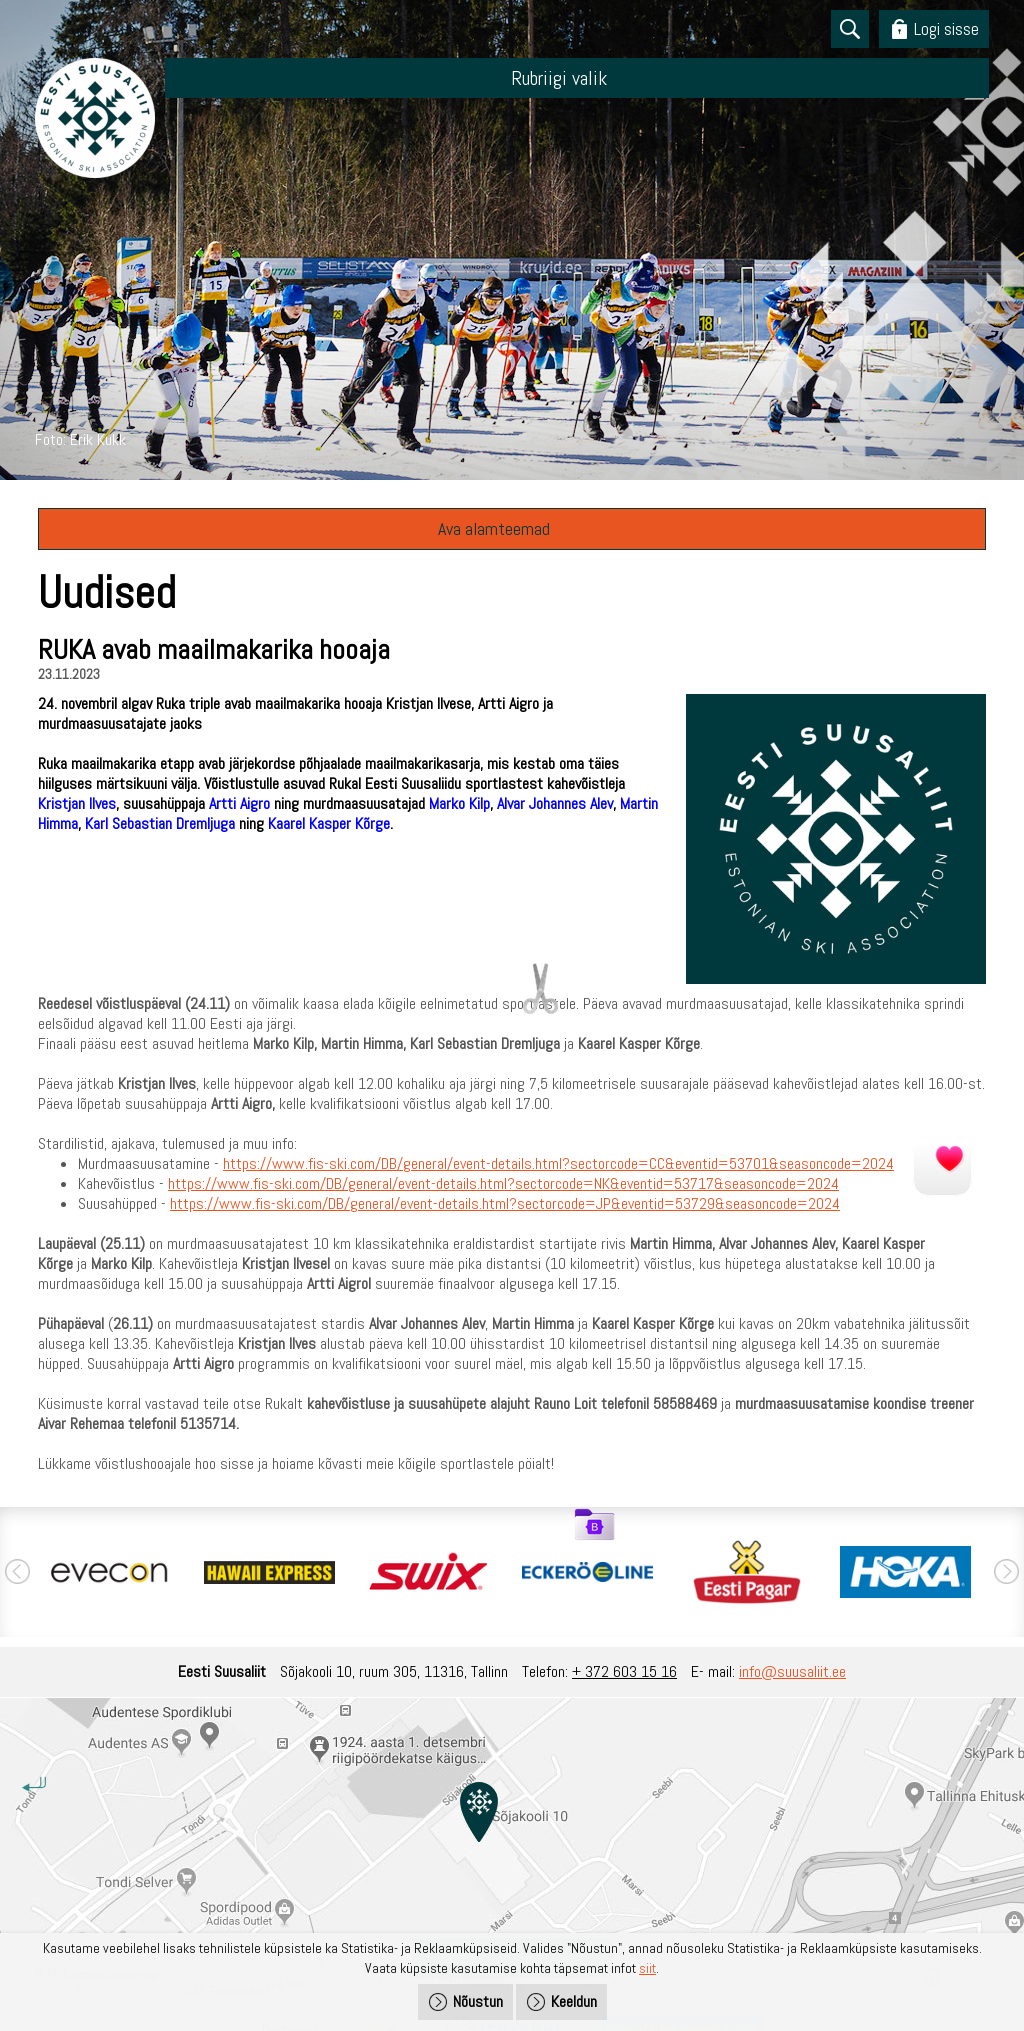 This screenshot has width=1024, height=2031. What do you see at coordinates (942, 1166) in the screenshot?
I see `open the Health app` at bounding box center [942, 1166].